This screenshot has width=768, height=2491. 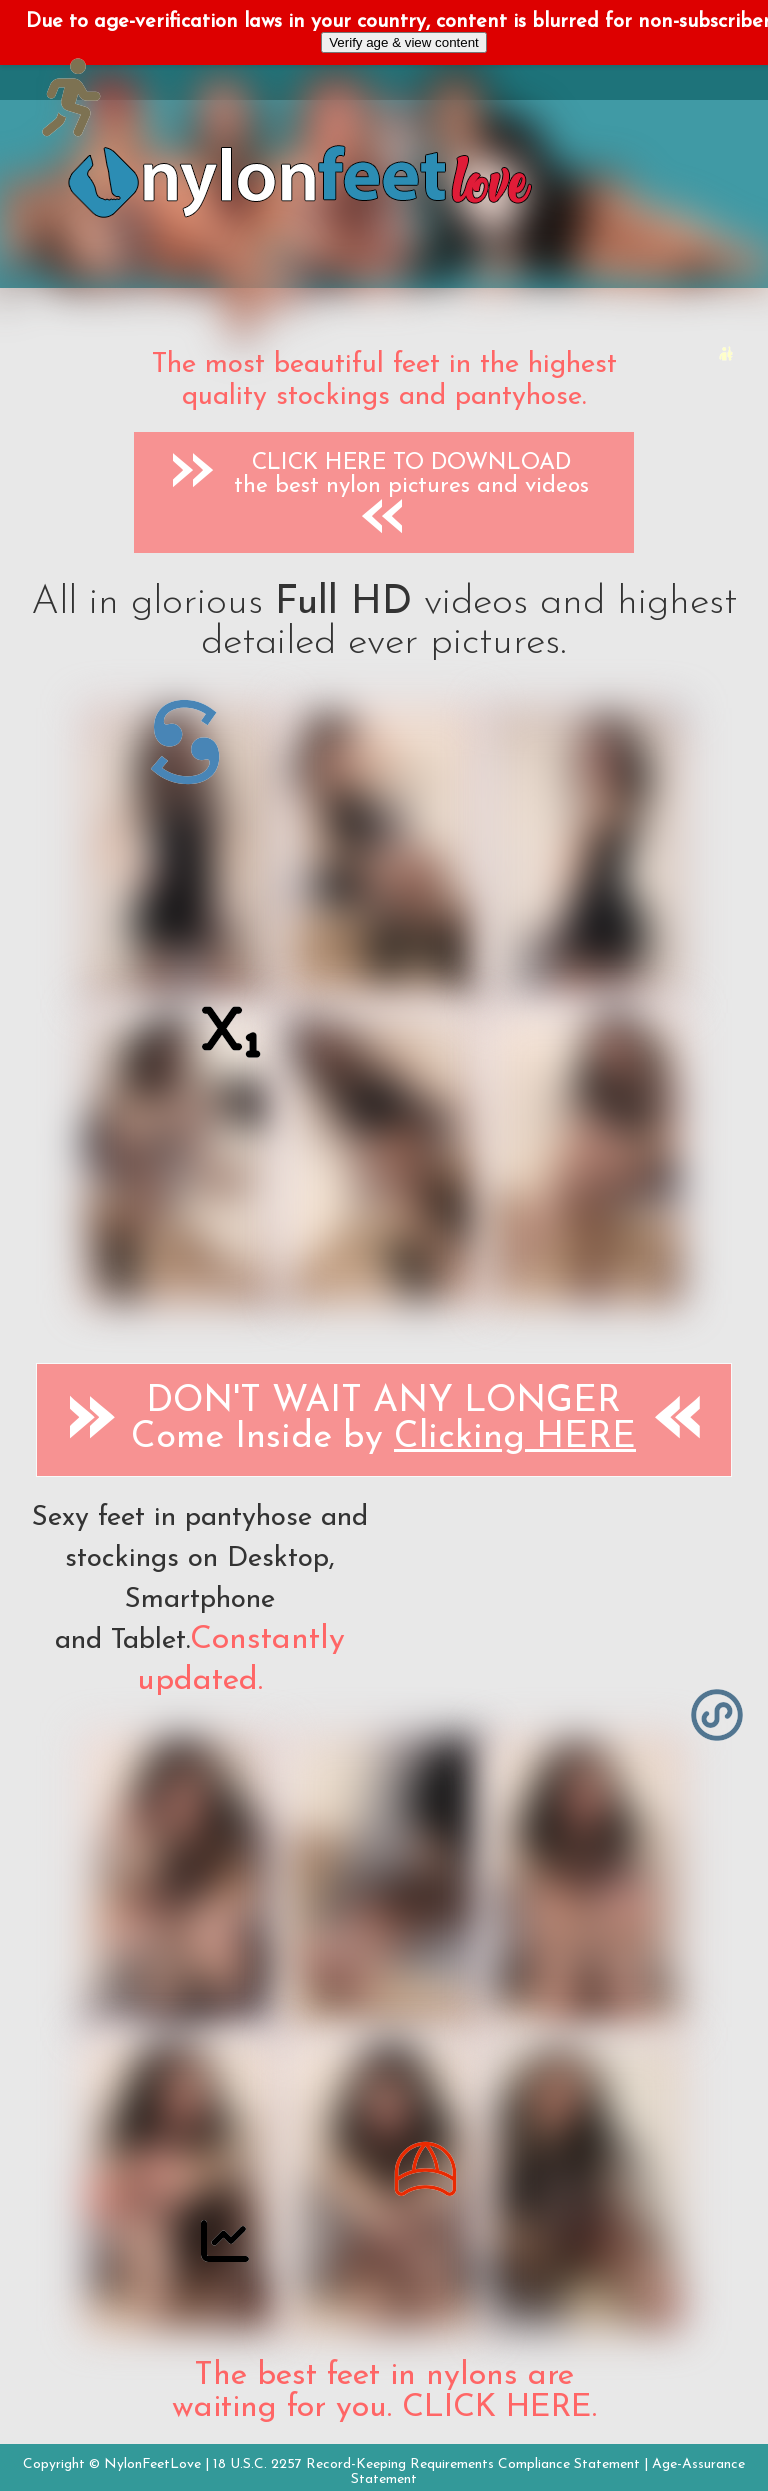 What do you see at coordinates (725, 353) in the screenshot?
I see `indicates military or armed personnel` at bounding box center [725, 353].